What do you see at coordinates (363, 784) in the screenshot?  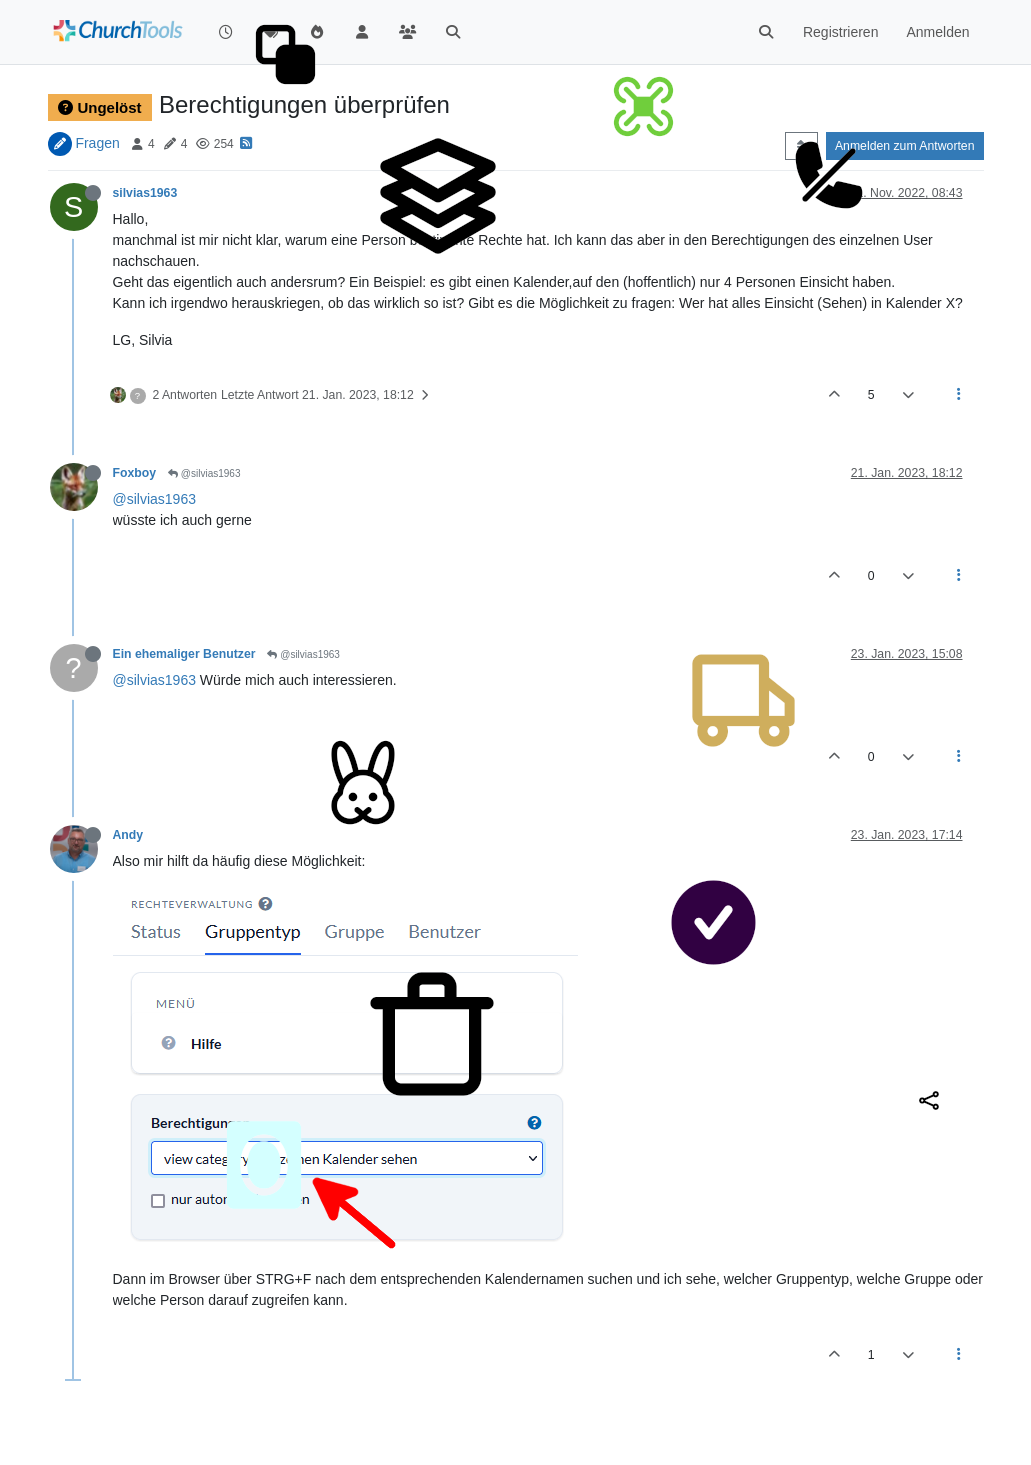 I see `access pet or animal-related features` at bounding box center [363, 784].